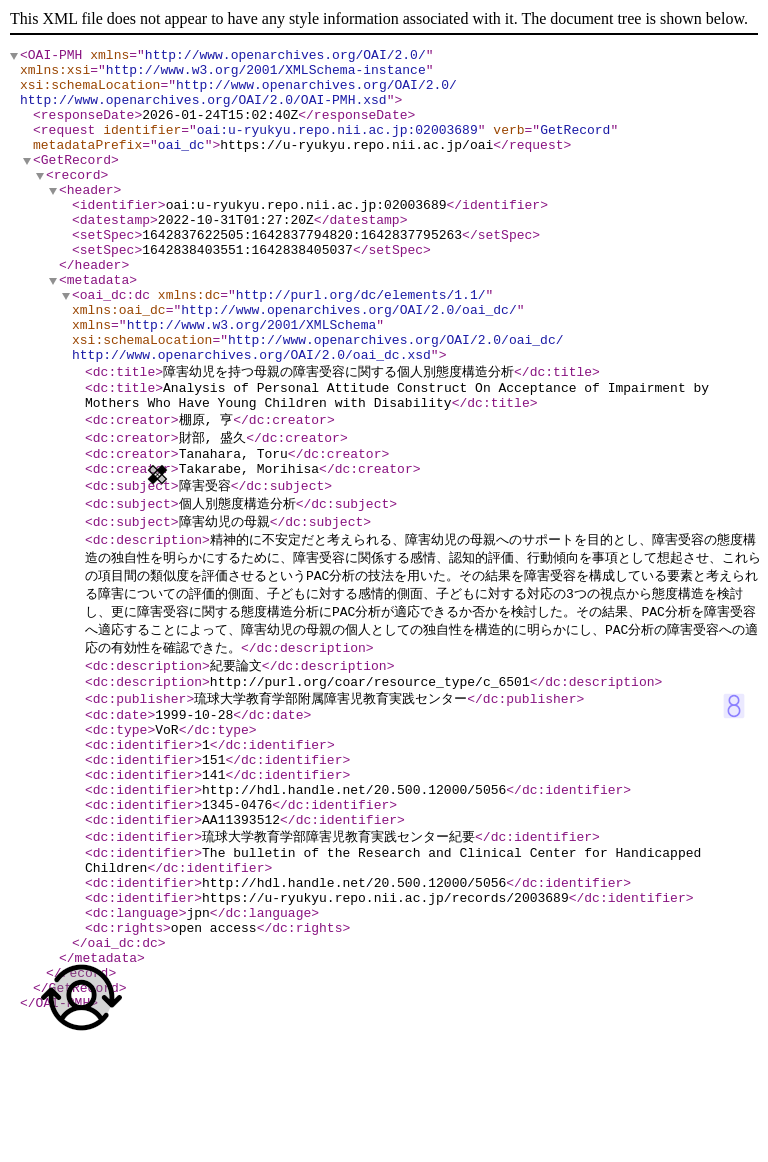  Describe the element at coordinates (734, 706) in the screenshot. I see `indicates the number eight in a sequence or list` at that location.